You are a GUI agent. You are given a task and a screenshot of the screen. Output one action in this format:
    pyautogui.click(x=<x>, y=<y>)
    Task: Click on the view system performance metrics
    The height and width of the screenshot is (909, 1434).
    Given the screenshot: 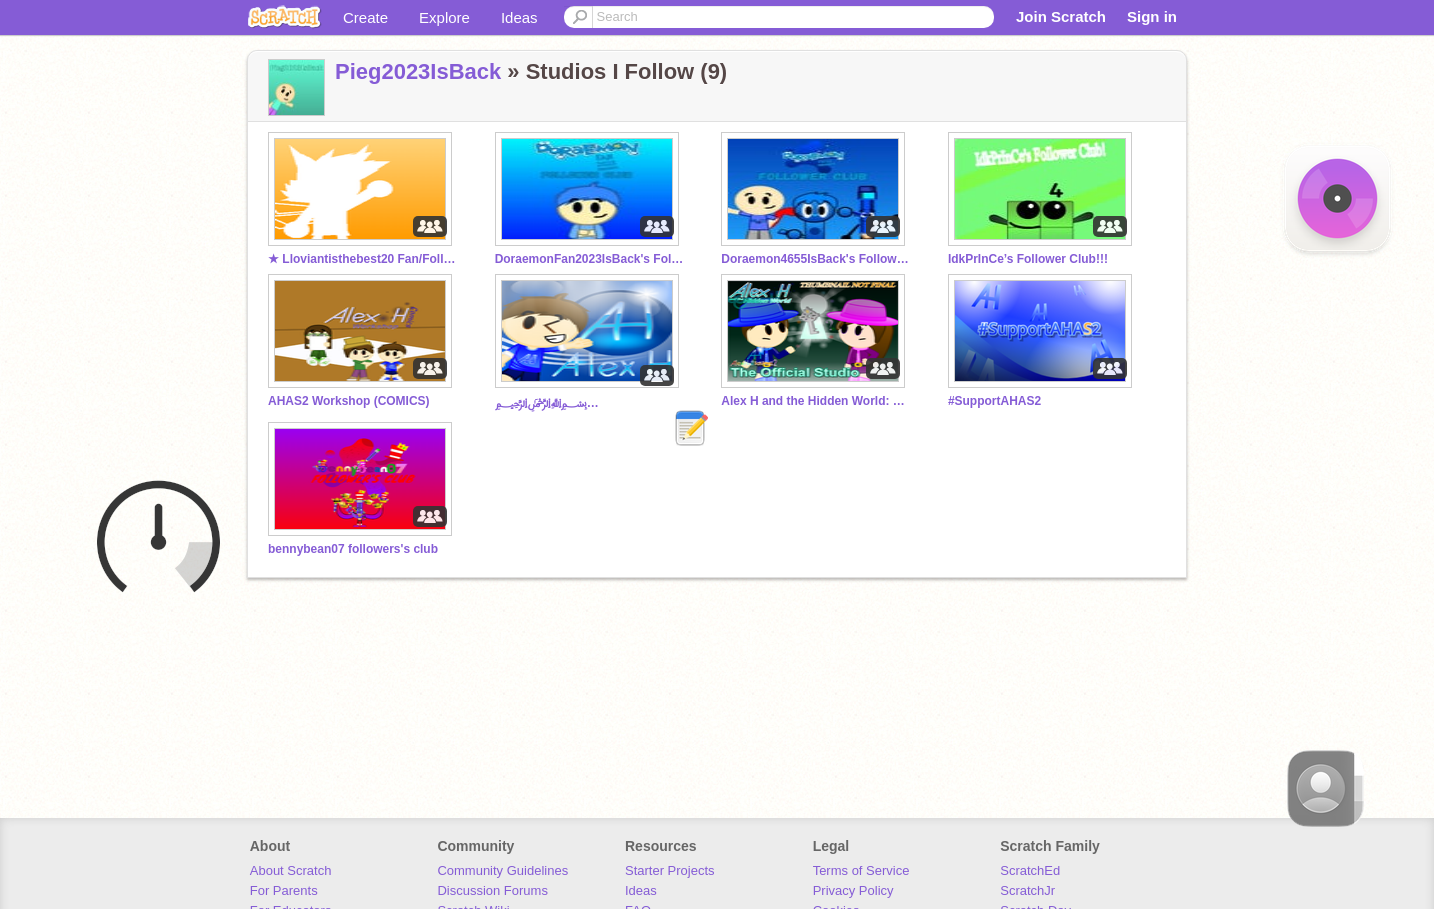 What is the action you would take?
    pyautogui.click(x=158, y=534)
    